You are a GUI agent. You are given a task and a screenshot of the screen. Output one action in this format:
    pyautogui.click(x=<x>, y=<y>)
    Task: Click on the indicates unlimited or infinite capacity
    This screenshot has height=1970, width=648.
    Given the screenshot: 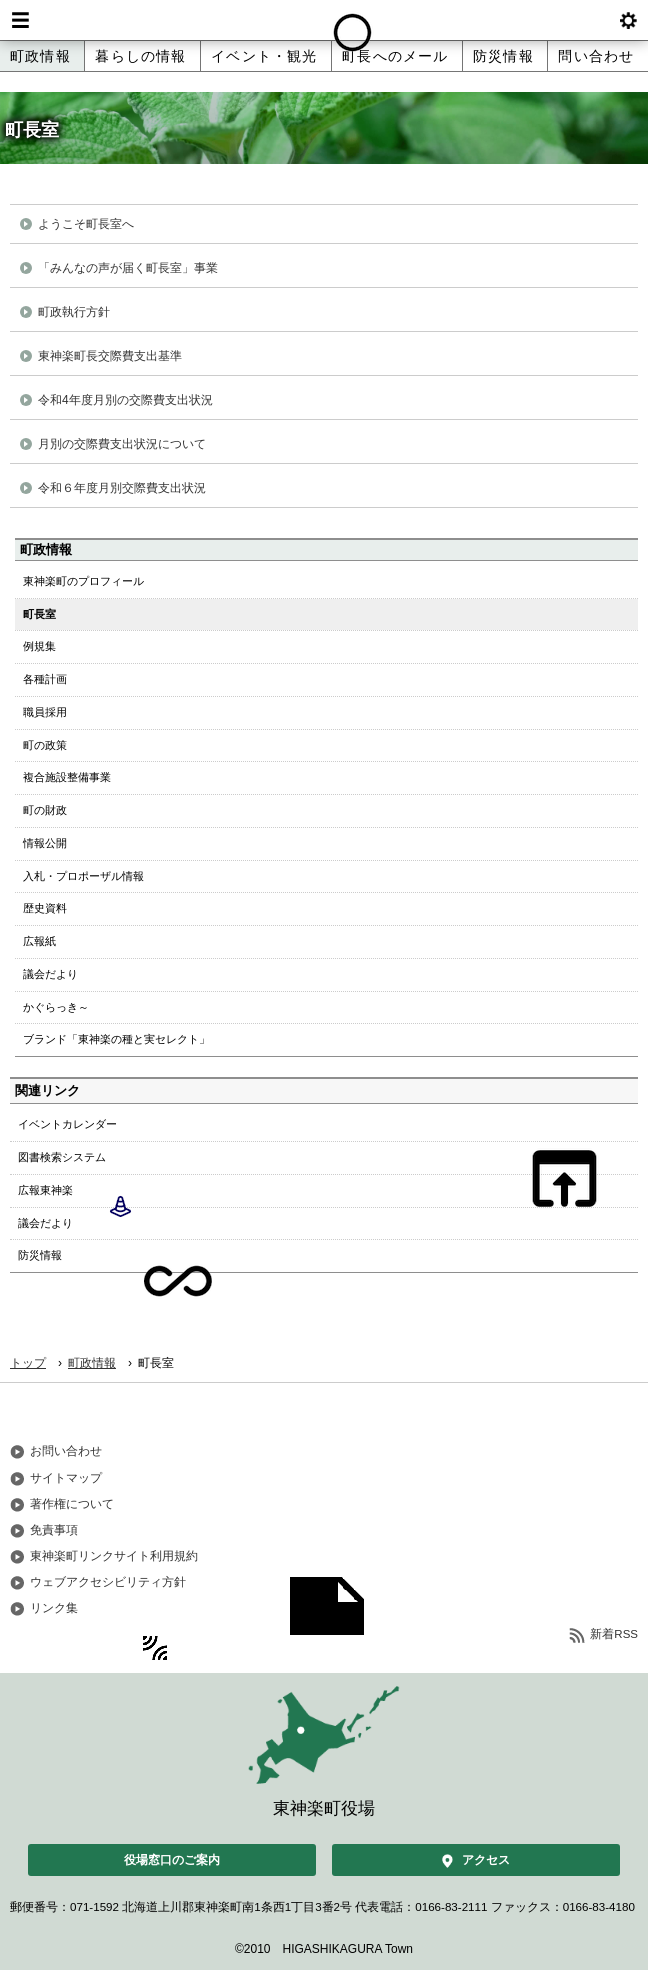 What is the action you would take?
    pyautogui.click(x=178, y=1281)
    